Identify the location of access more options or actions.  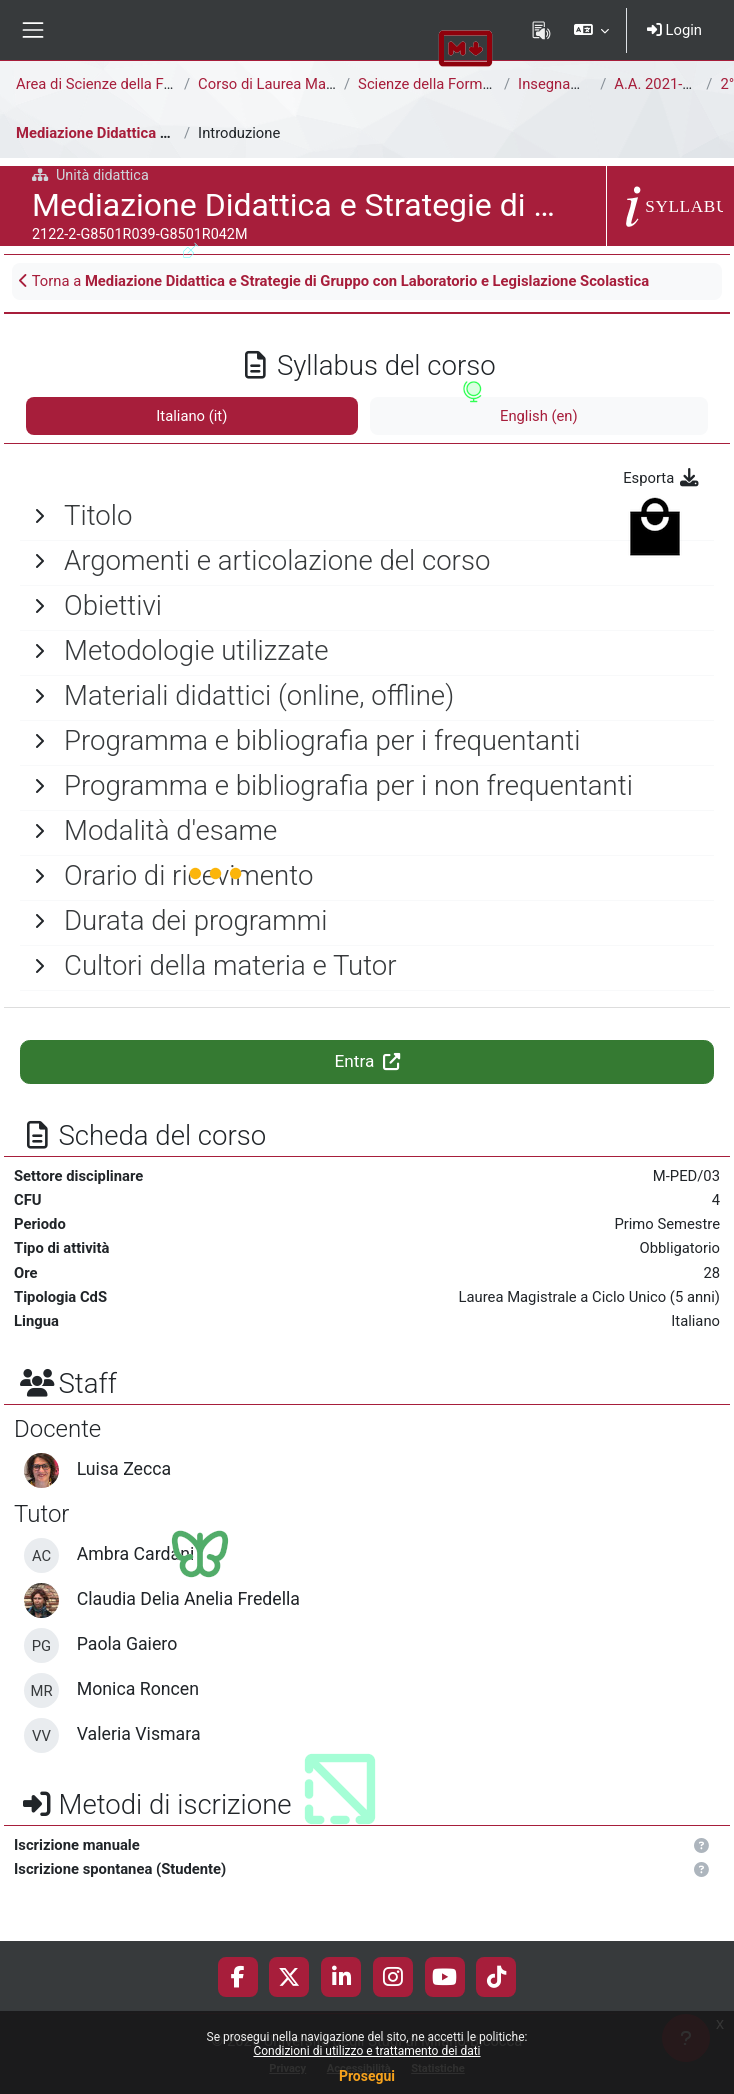
(215, 873).